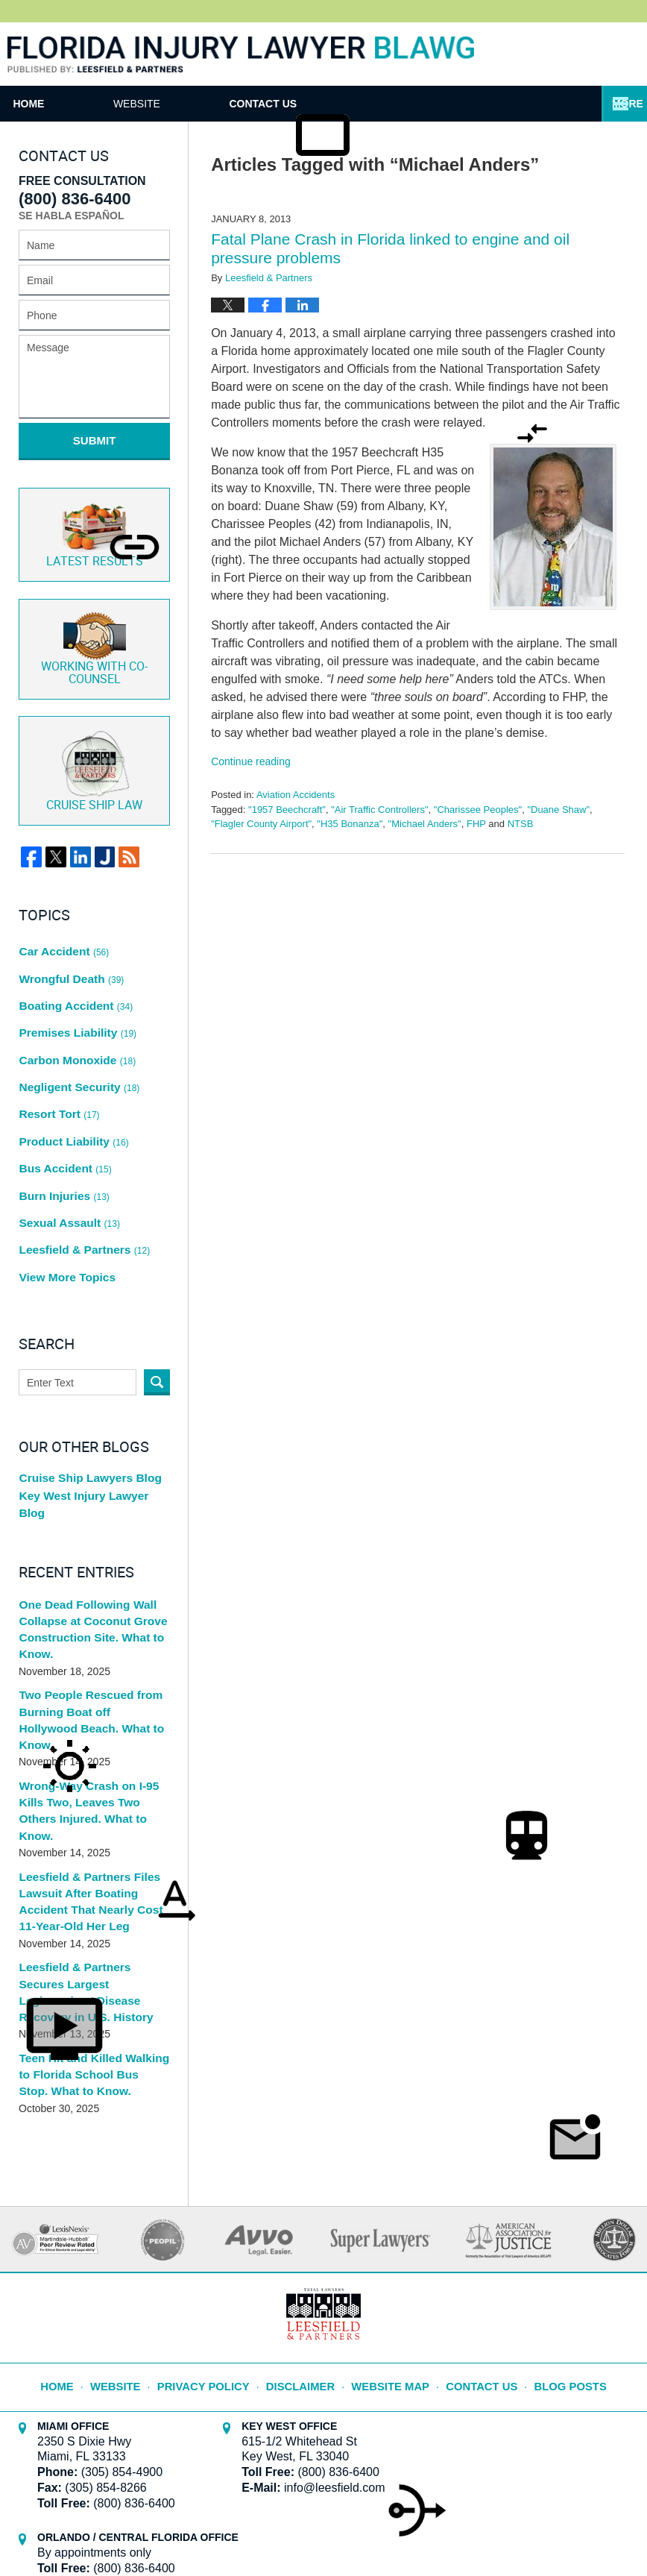  Describe the element at coordinates (64, 2029) in the screenshot. I see `access on-demand video content` at that location.